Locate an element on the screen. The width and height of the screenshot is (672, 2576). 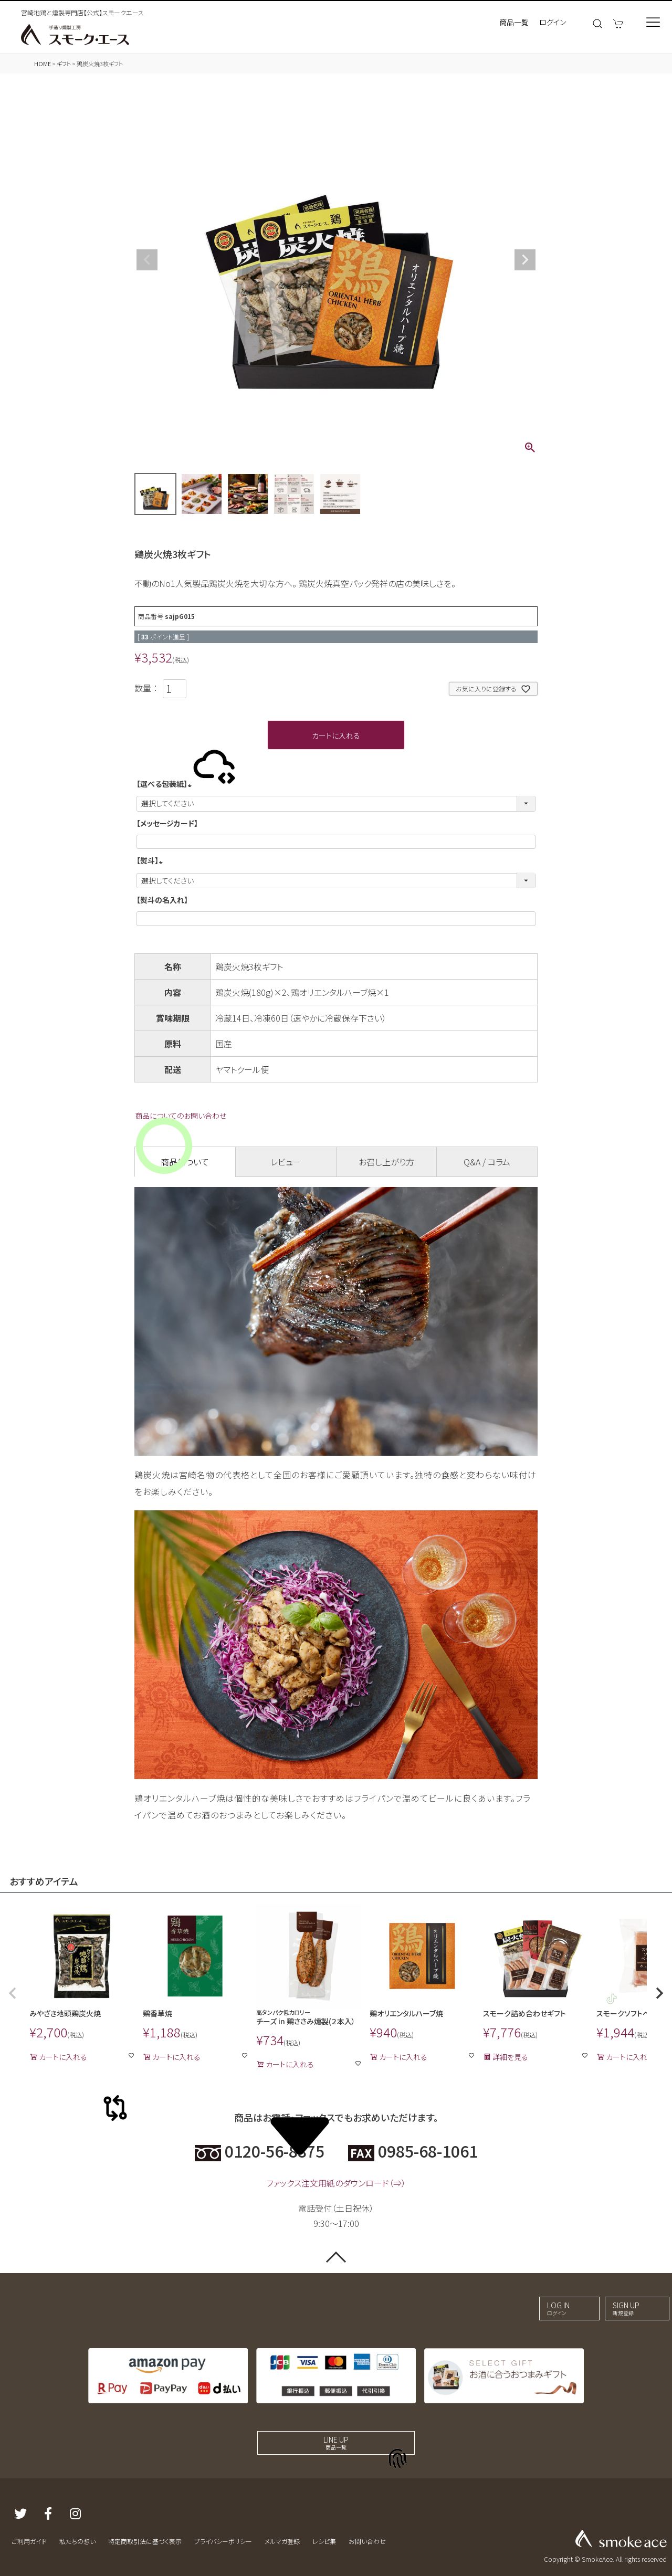
access cloud-based code or development tools is located at coordinates (214, 765).